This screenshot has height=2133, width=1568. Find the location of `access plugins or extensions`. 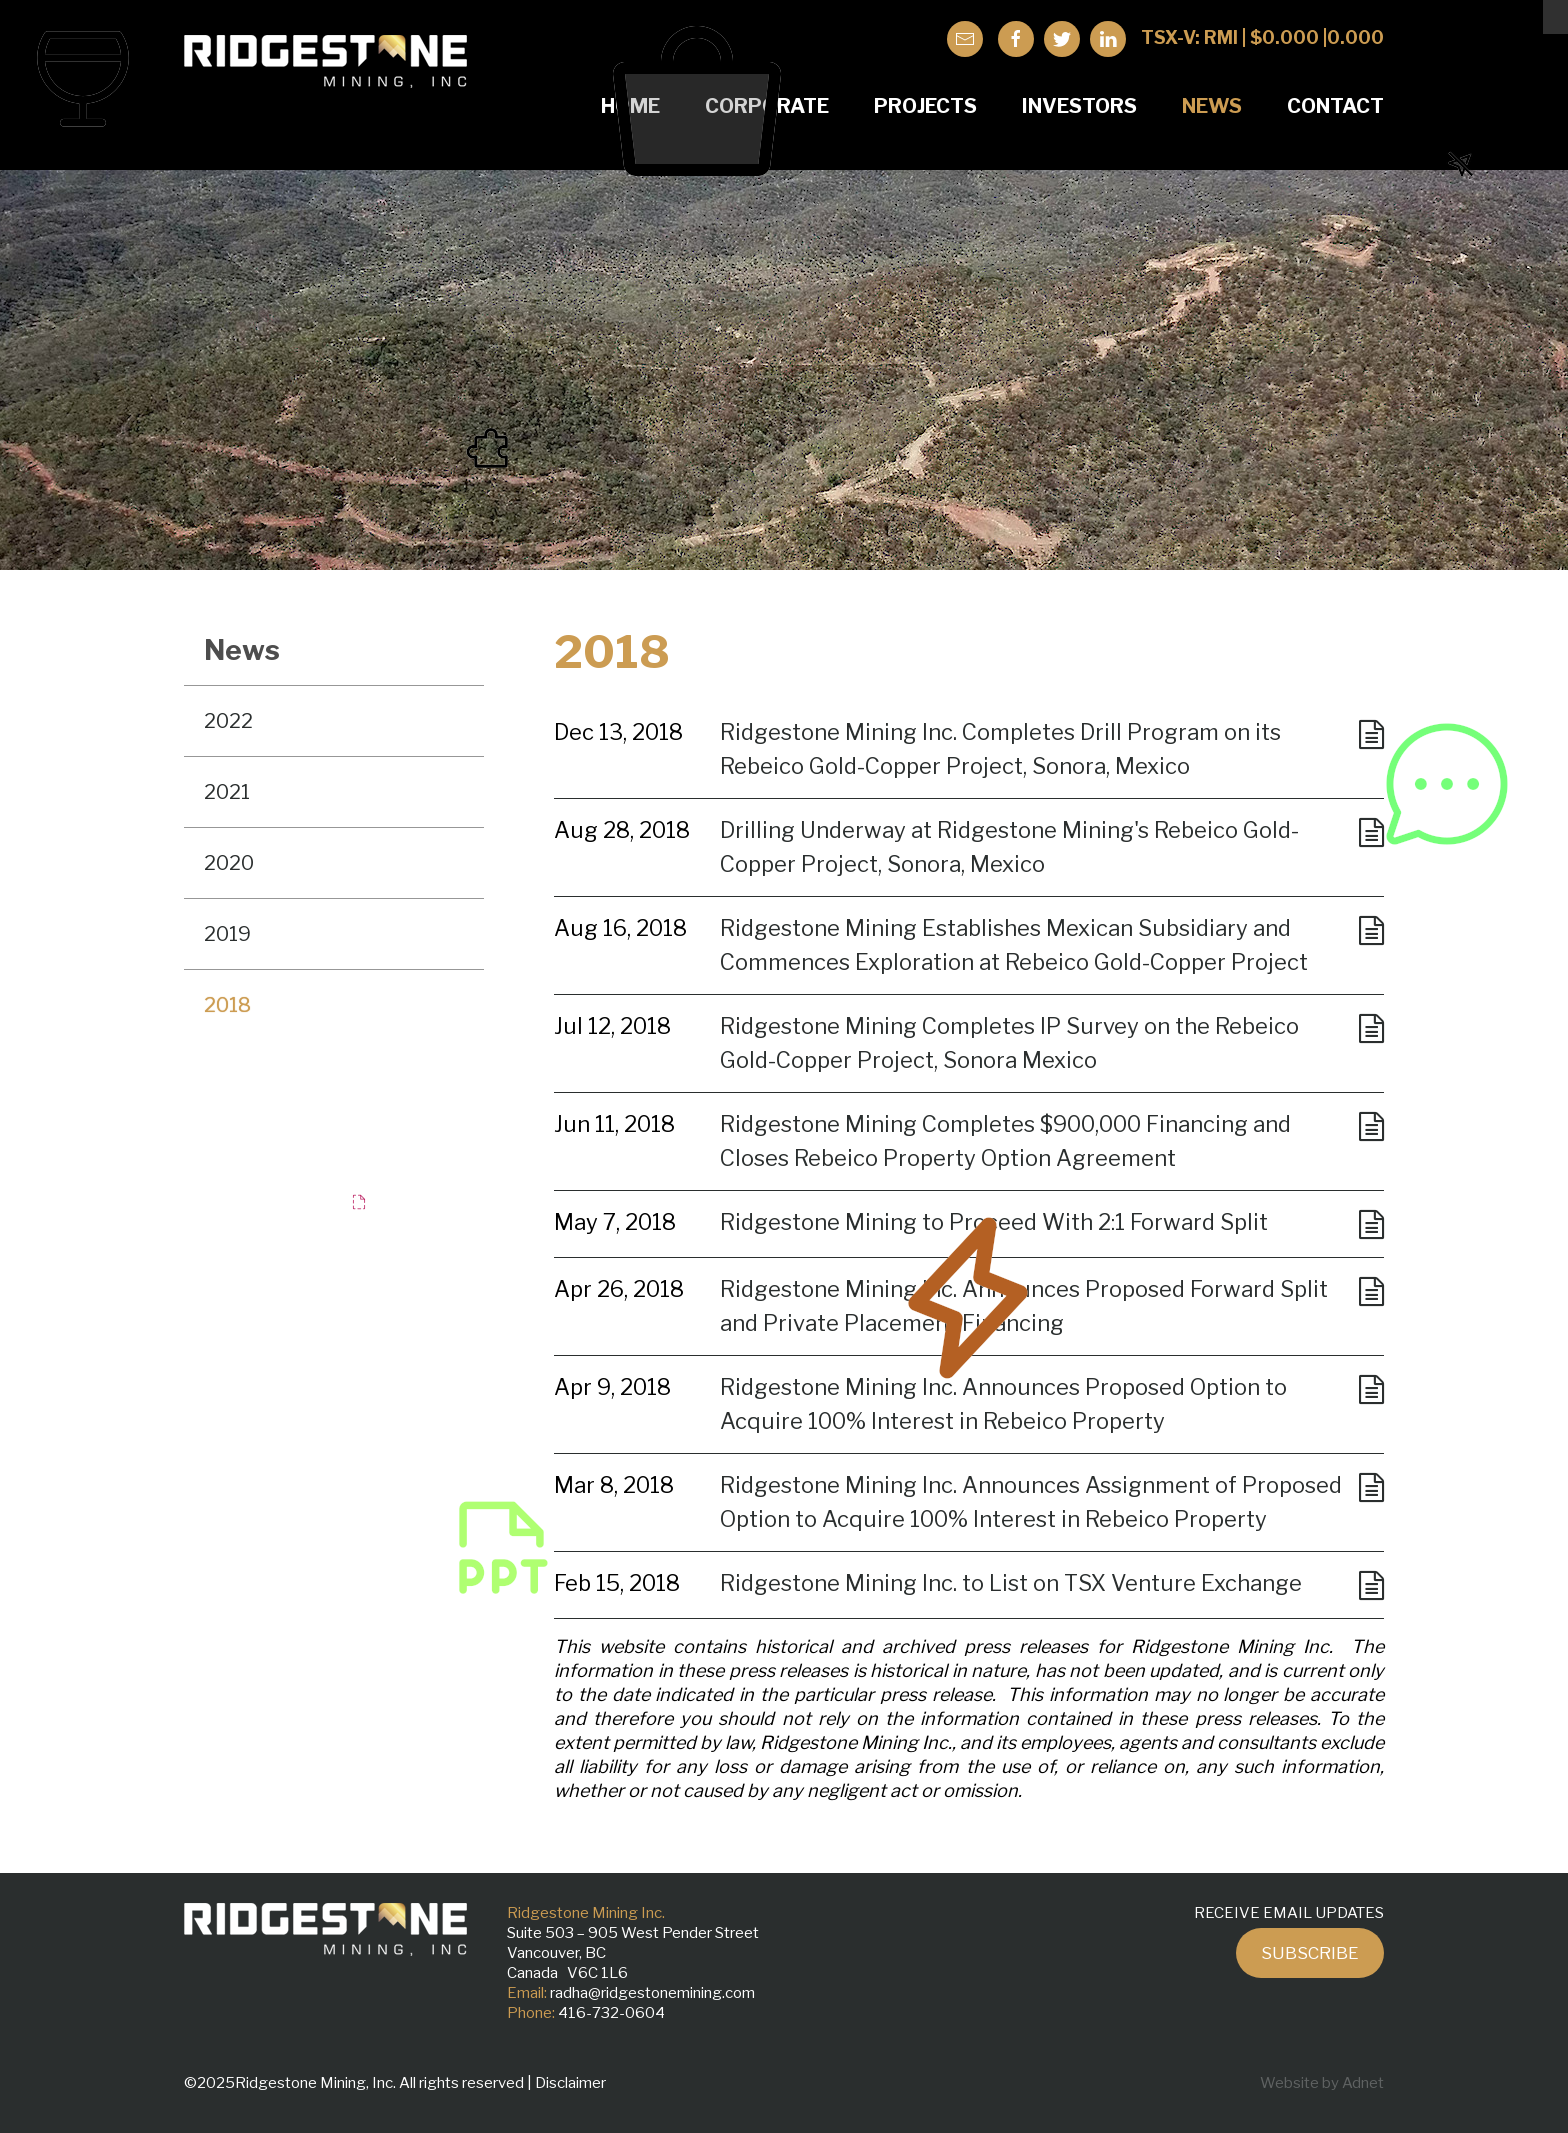

access plugins or extensions is located at coordinates (489, 449).